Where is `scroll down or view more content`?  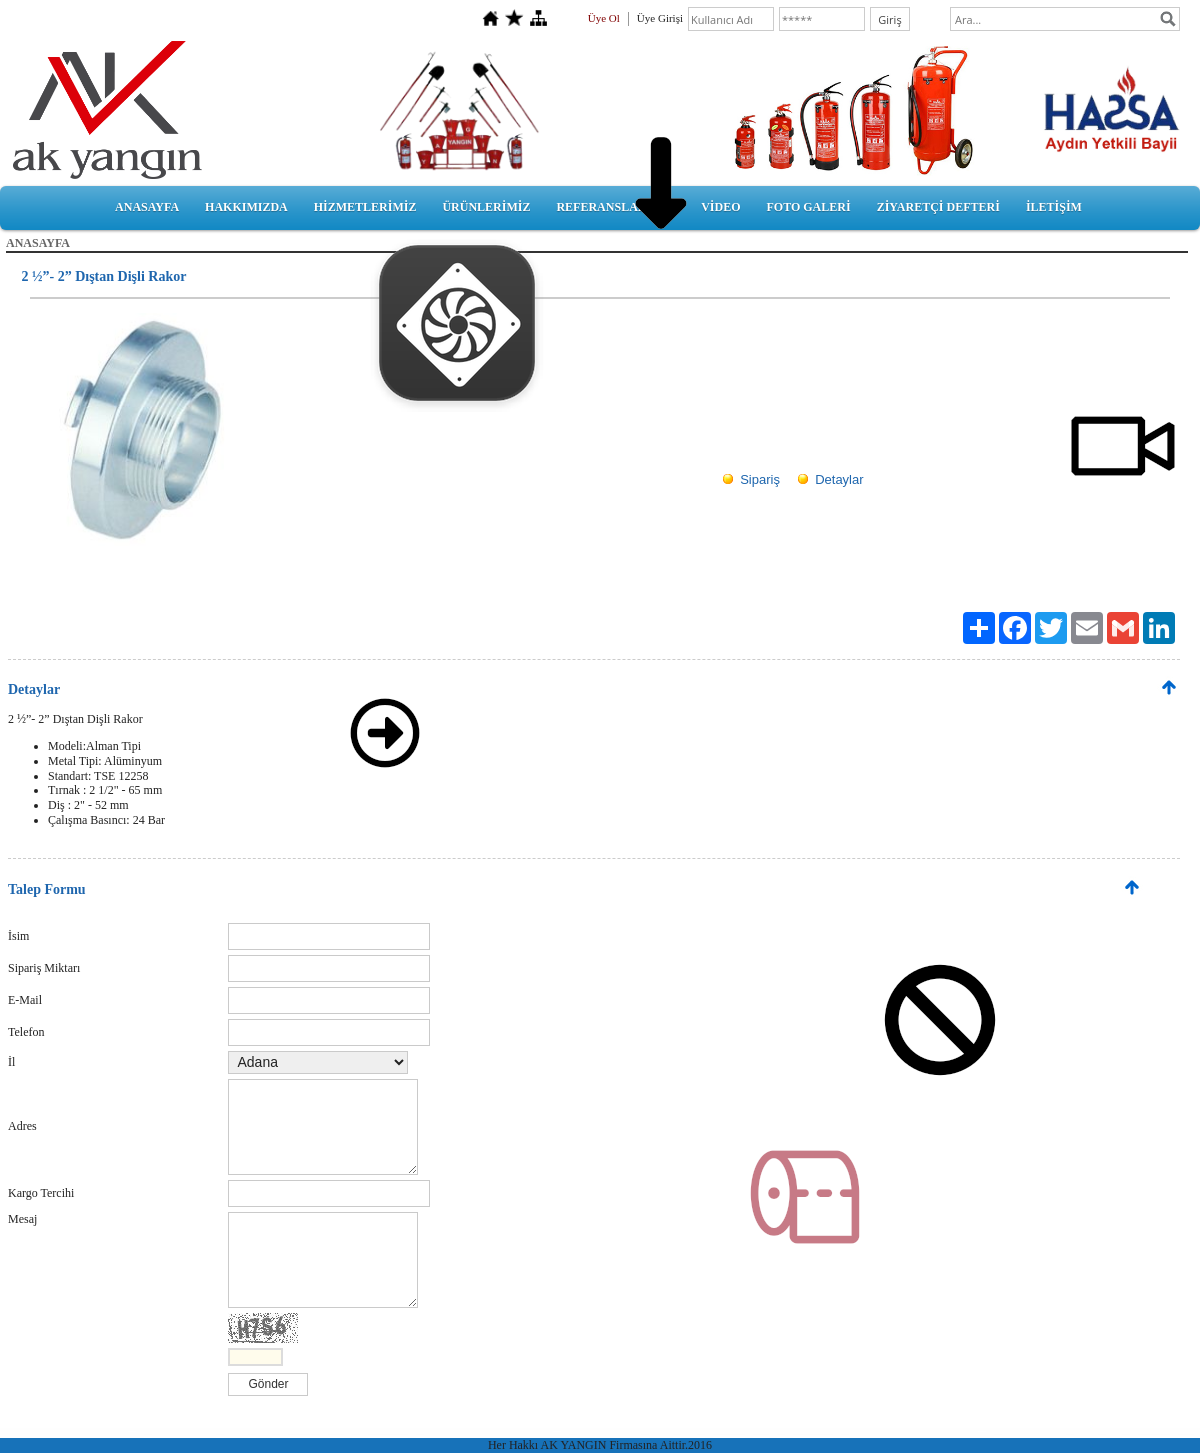
scroll down or view more content is located at coordinates (661, 183).